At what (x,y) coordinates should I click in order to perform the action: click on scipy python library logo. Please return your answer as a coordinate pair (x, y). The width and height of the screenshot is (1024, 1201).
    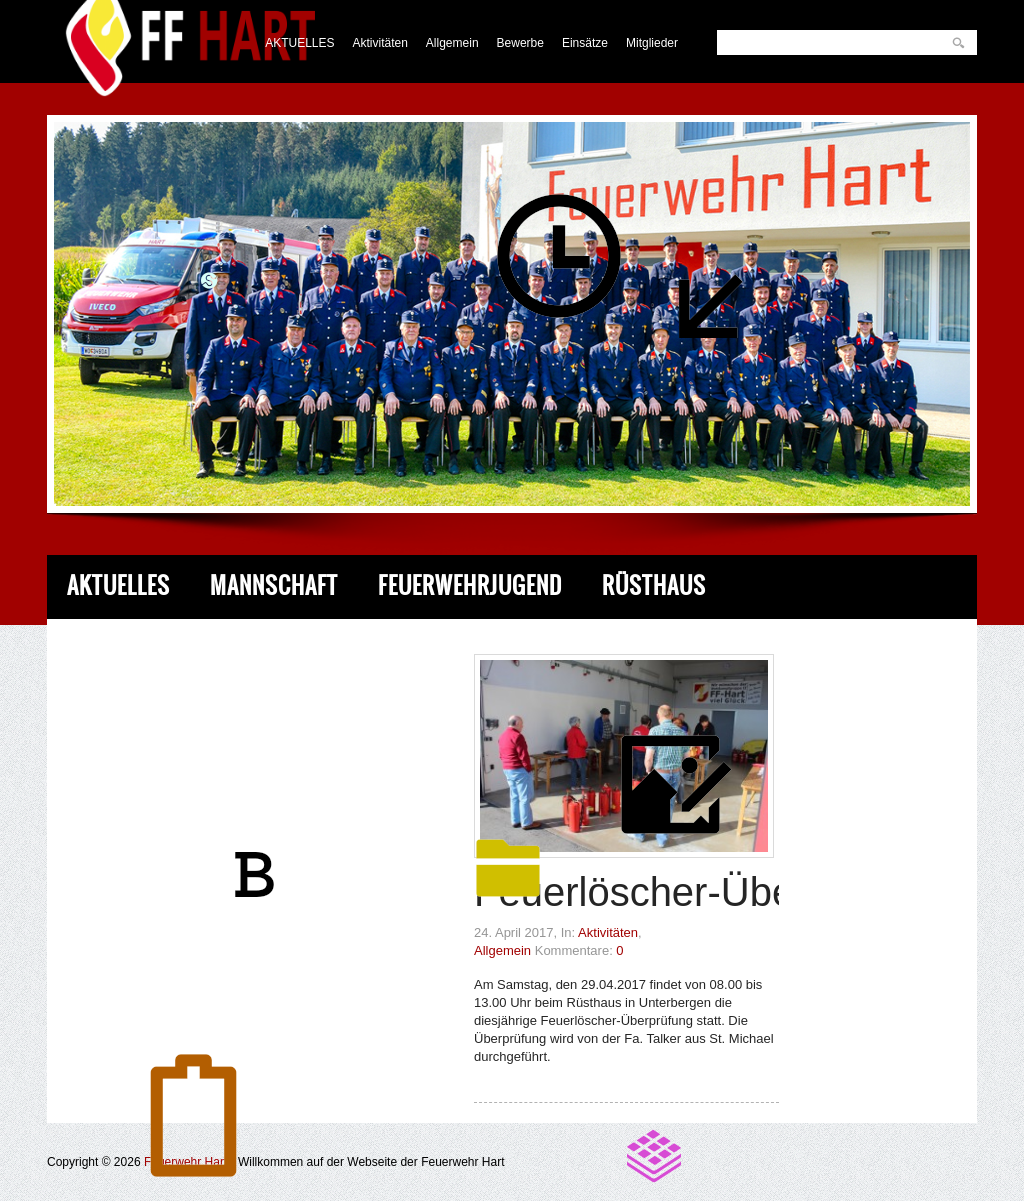
    Looking at the image, I should click on (209, 280).